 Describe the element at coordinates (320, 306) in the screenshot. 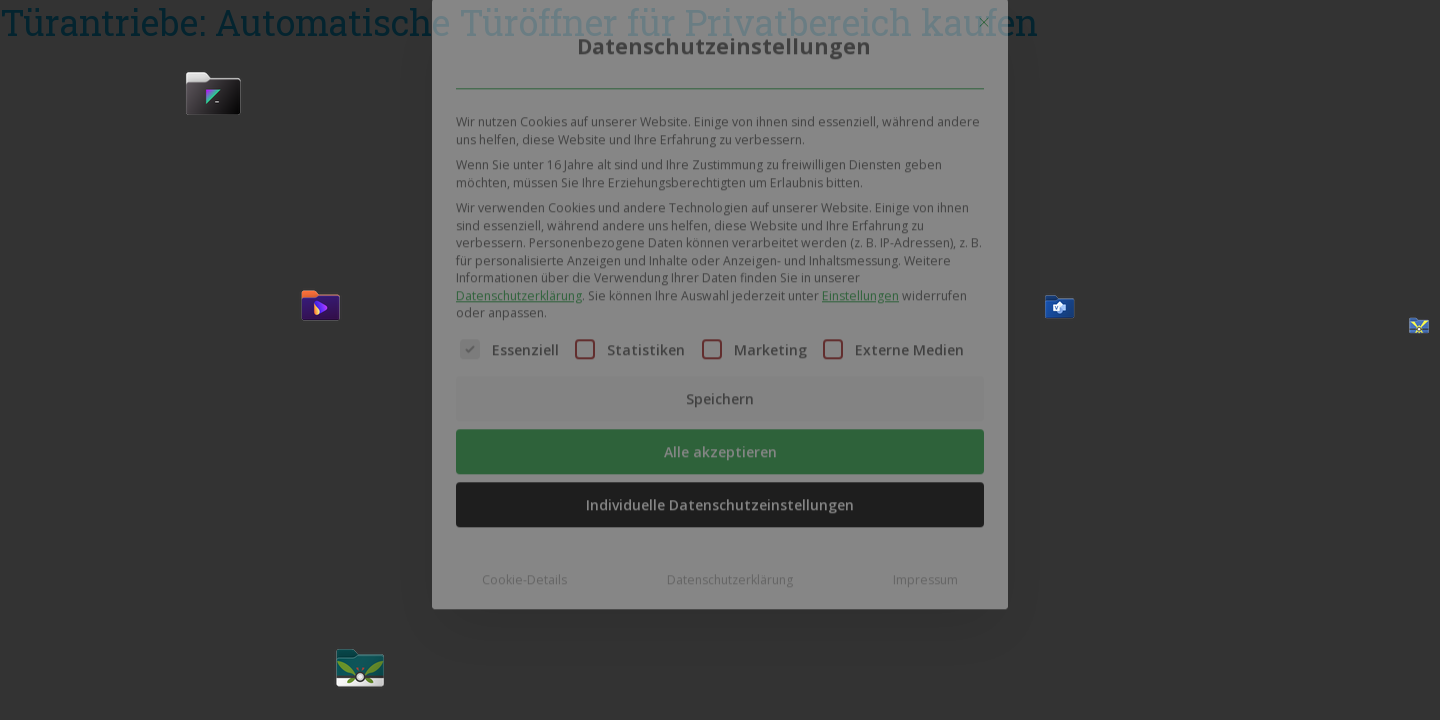

I see `open wondershare uniconverter project folder` at that location.